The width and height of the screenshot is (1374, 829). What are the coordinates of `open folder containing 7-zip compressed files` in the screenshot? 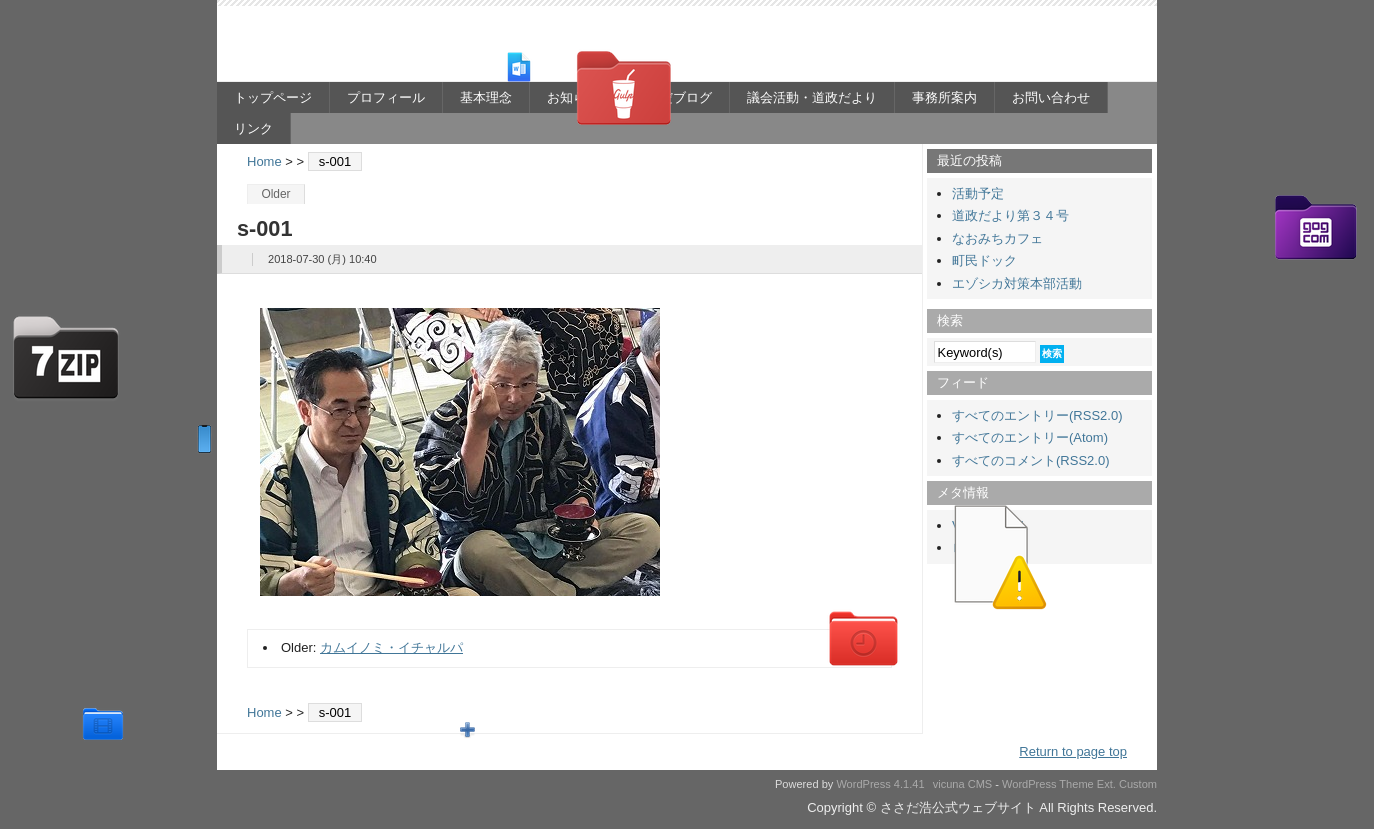 It's located at (65, 360).